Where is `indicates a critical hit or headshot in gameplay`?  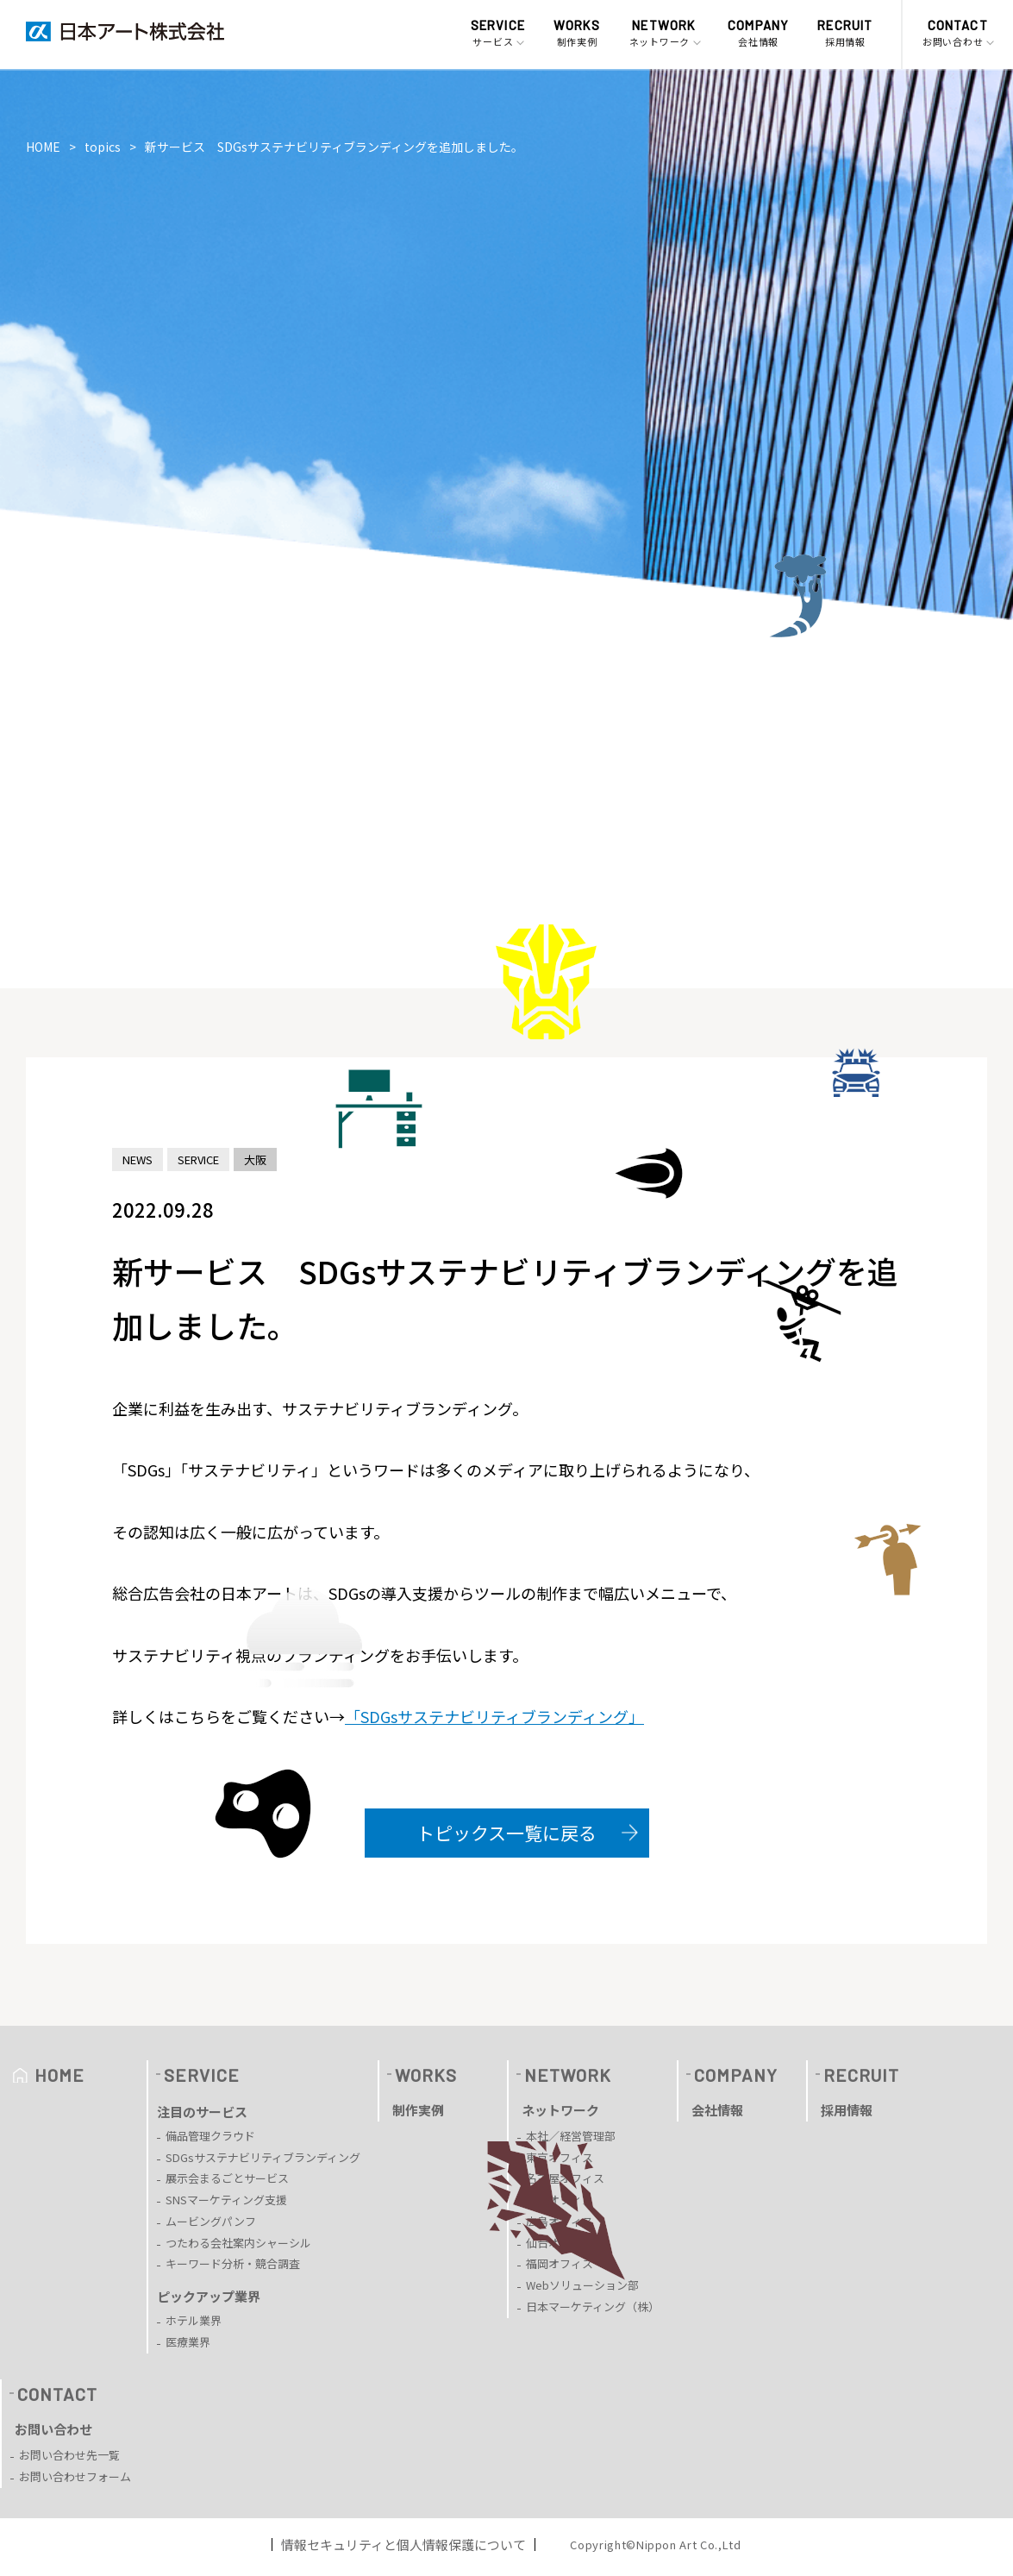
indicates a critical hit or headshot in gameplay is located at coordinates (890, 1559).